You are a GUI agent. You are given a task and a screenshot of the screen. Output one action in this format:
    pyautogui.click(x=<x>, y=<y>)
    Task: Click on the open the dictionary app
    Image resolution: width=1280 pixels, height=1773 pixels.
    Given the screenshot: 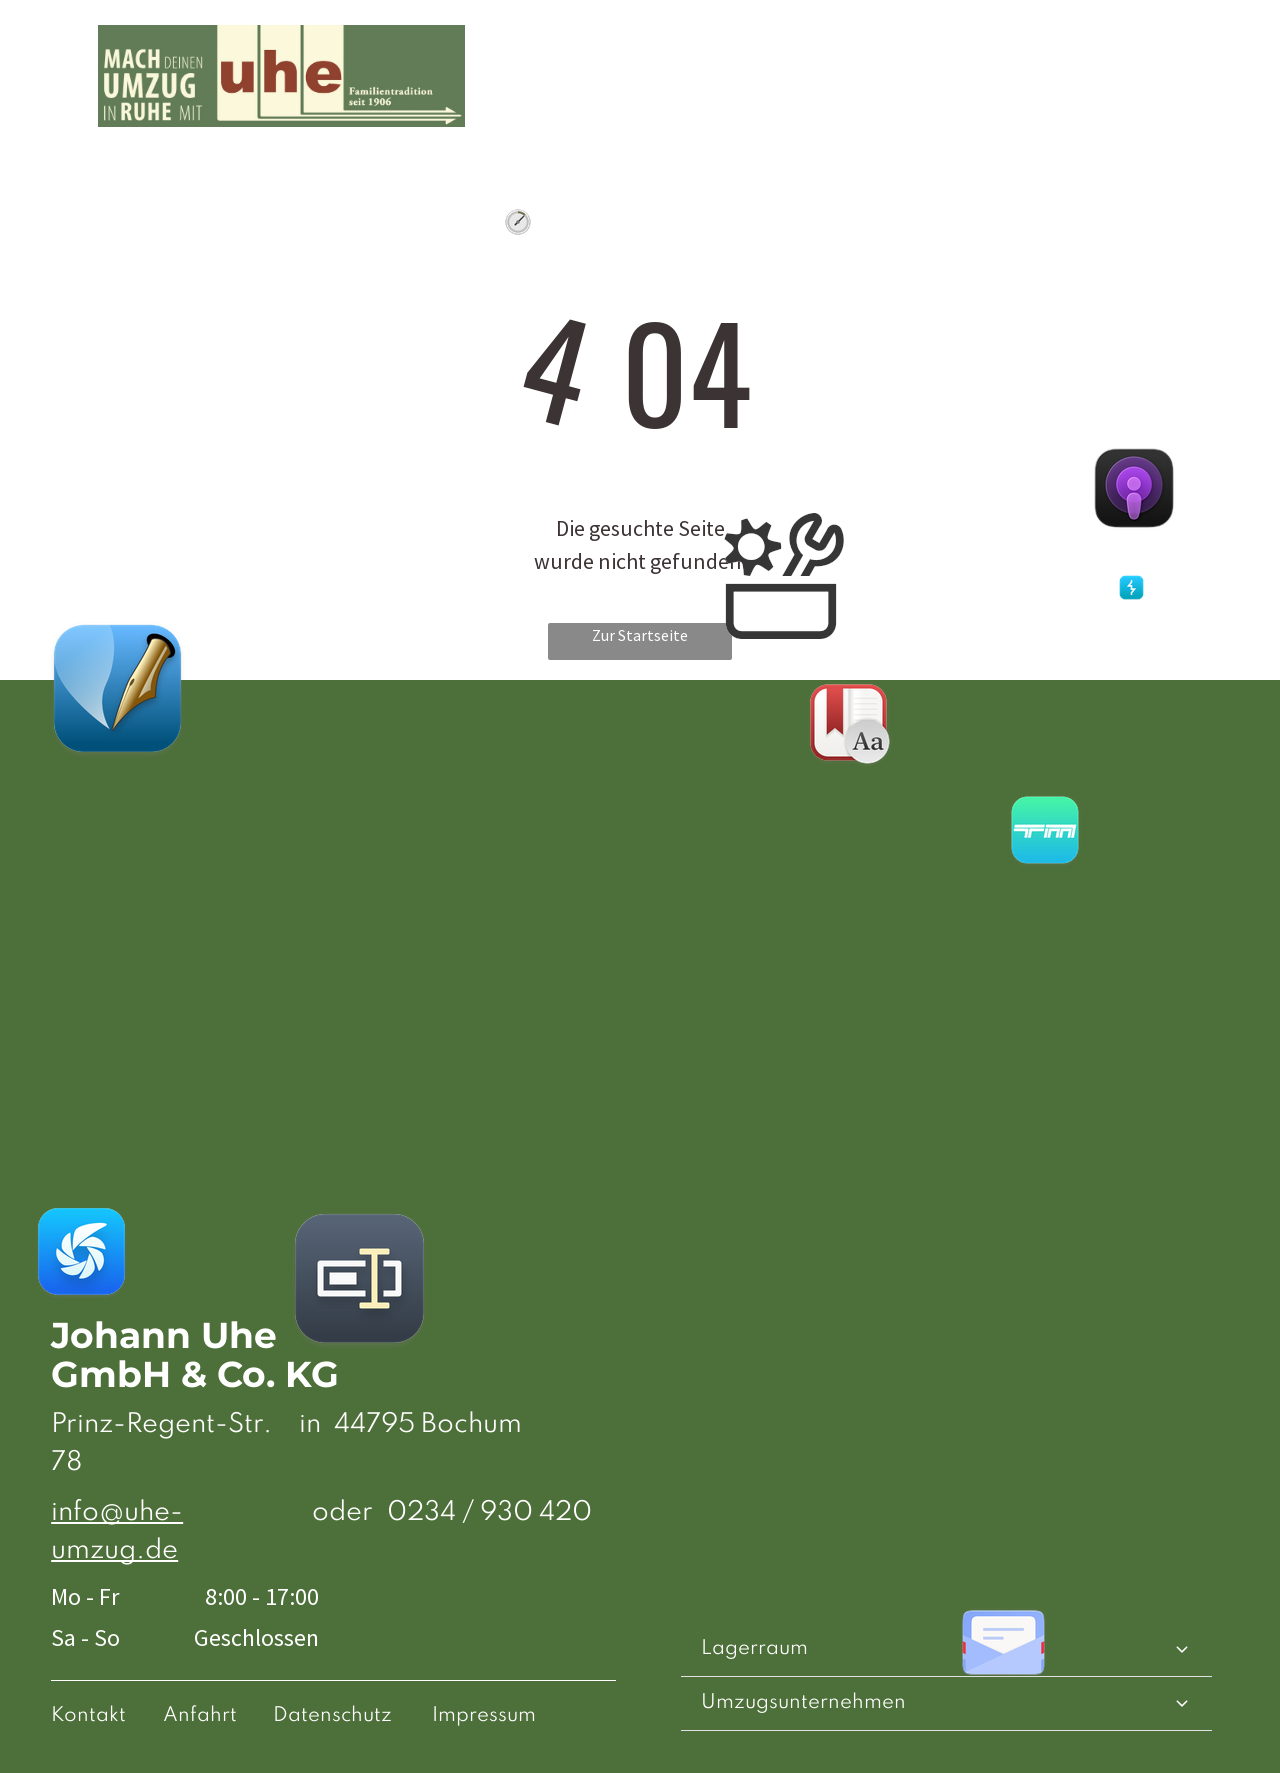 What is the action you would take?
    pyautogui.click(x=848, y=722)
    